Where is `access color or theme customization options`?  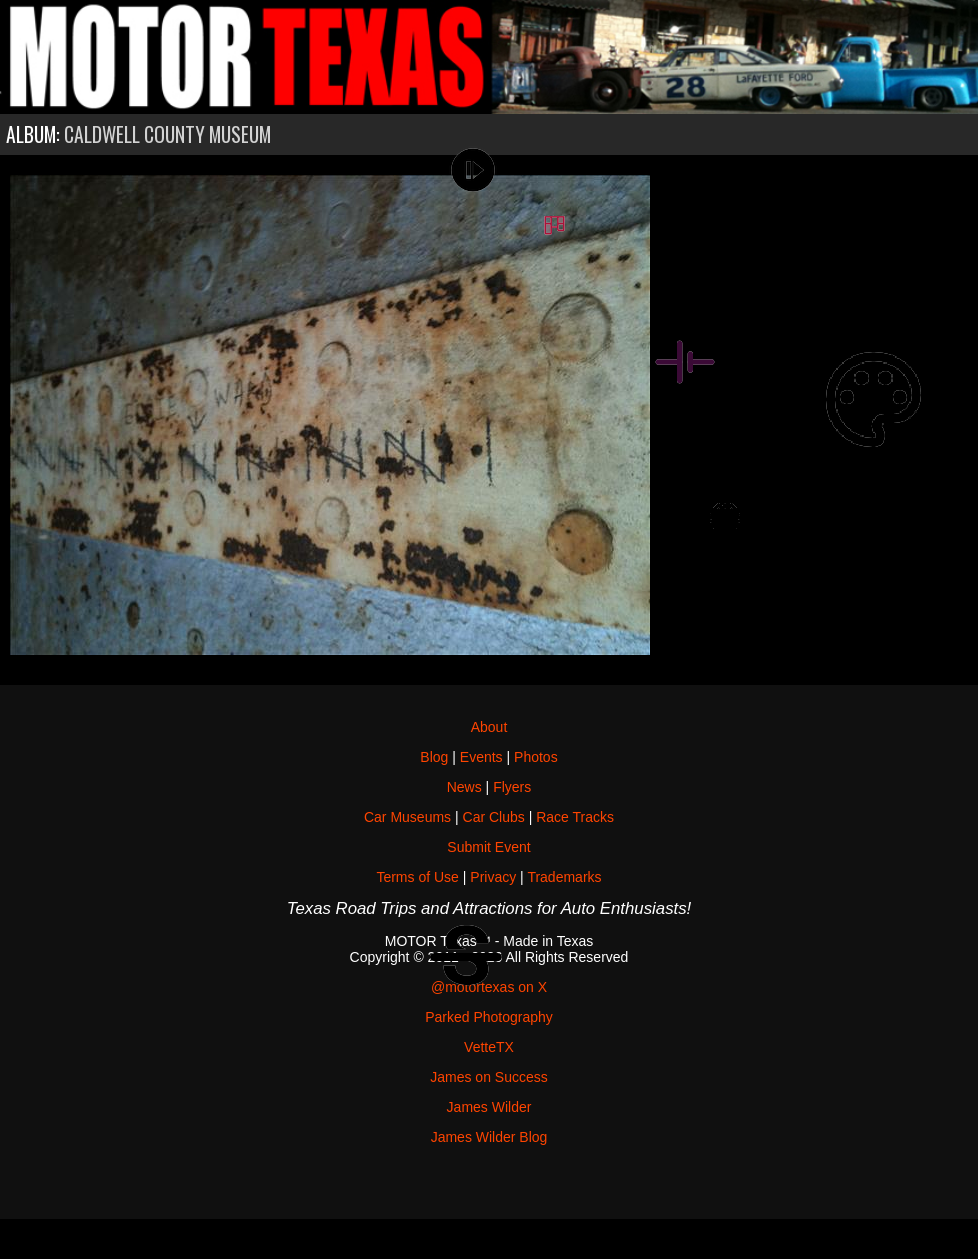 access color or theme customization options is located at coordinates (873, 399).